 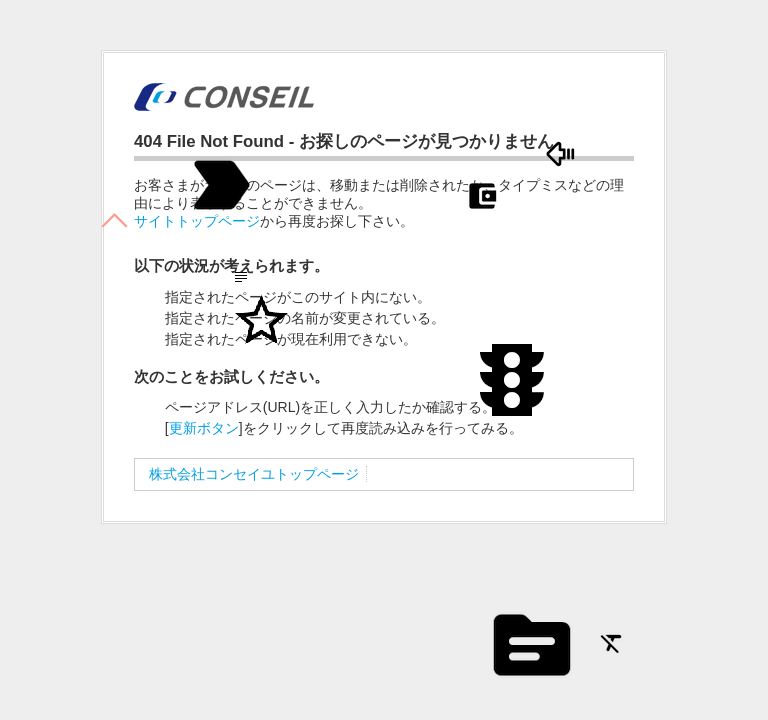 I want to click on go back to previous content, so click(x=560, y=154).